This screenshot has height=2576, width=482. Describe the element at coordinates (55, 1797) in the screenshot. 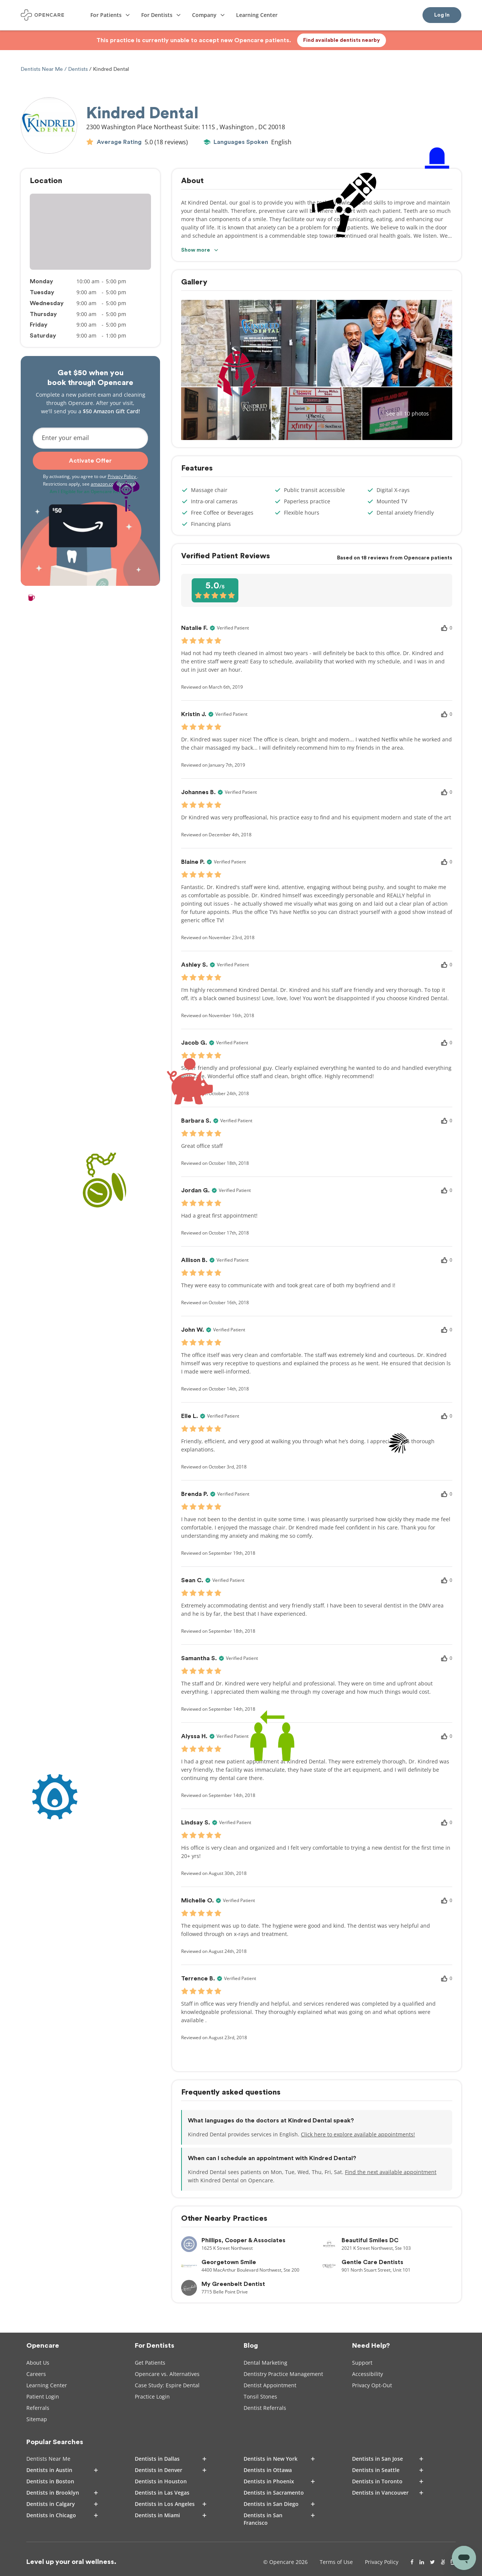

I see `settings for oil or fluid-related features` at that location.